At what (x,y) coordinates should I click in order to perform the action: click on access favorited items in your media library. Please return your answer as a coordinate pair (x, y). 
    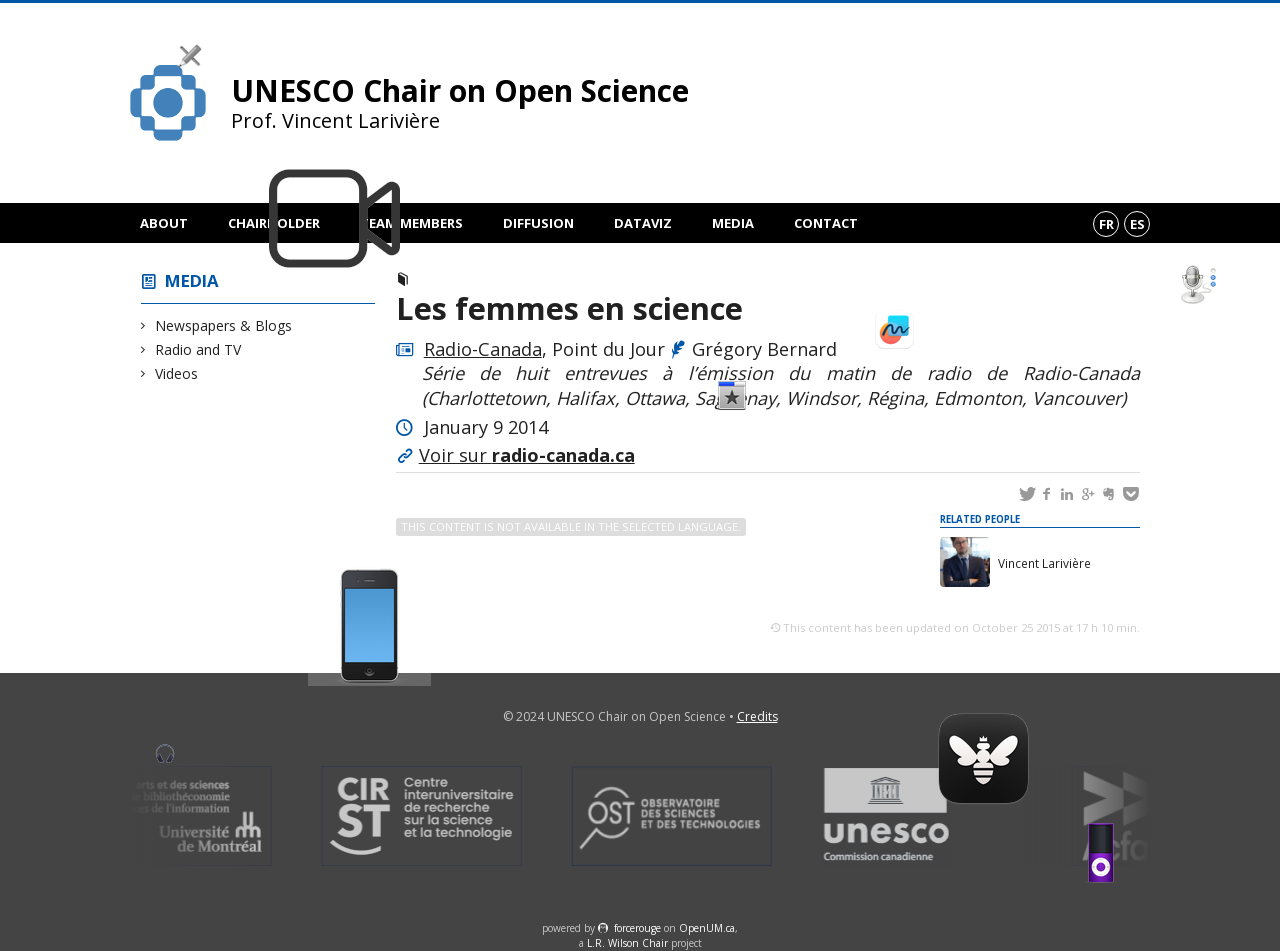
    Looking at the image, I should click on (732, 395).